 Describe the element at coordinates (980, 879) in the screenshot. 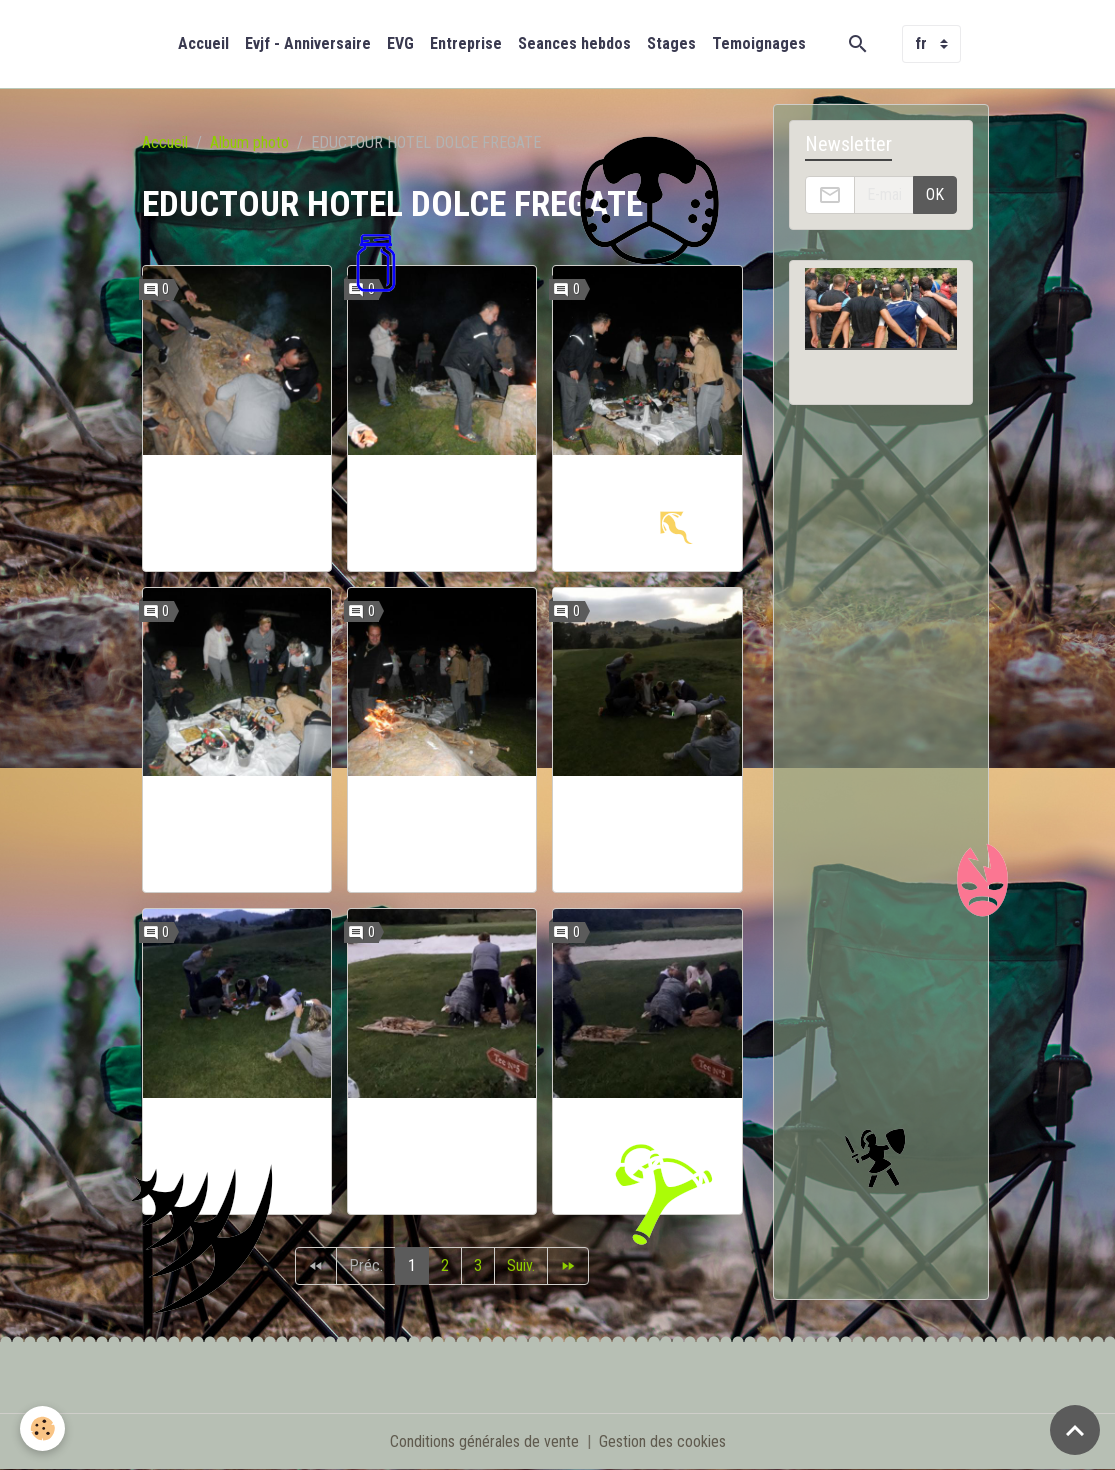

I see `select a superhero or villain character` at that location.